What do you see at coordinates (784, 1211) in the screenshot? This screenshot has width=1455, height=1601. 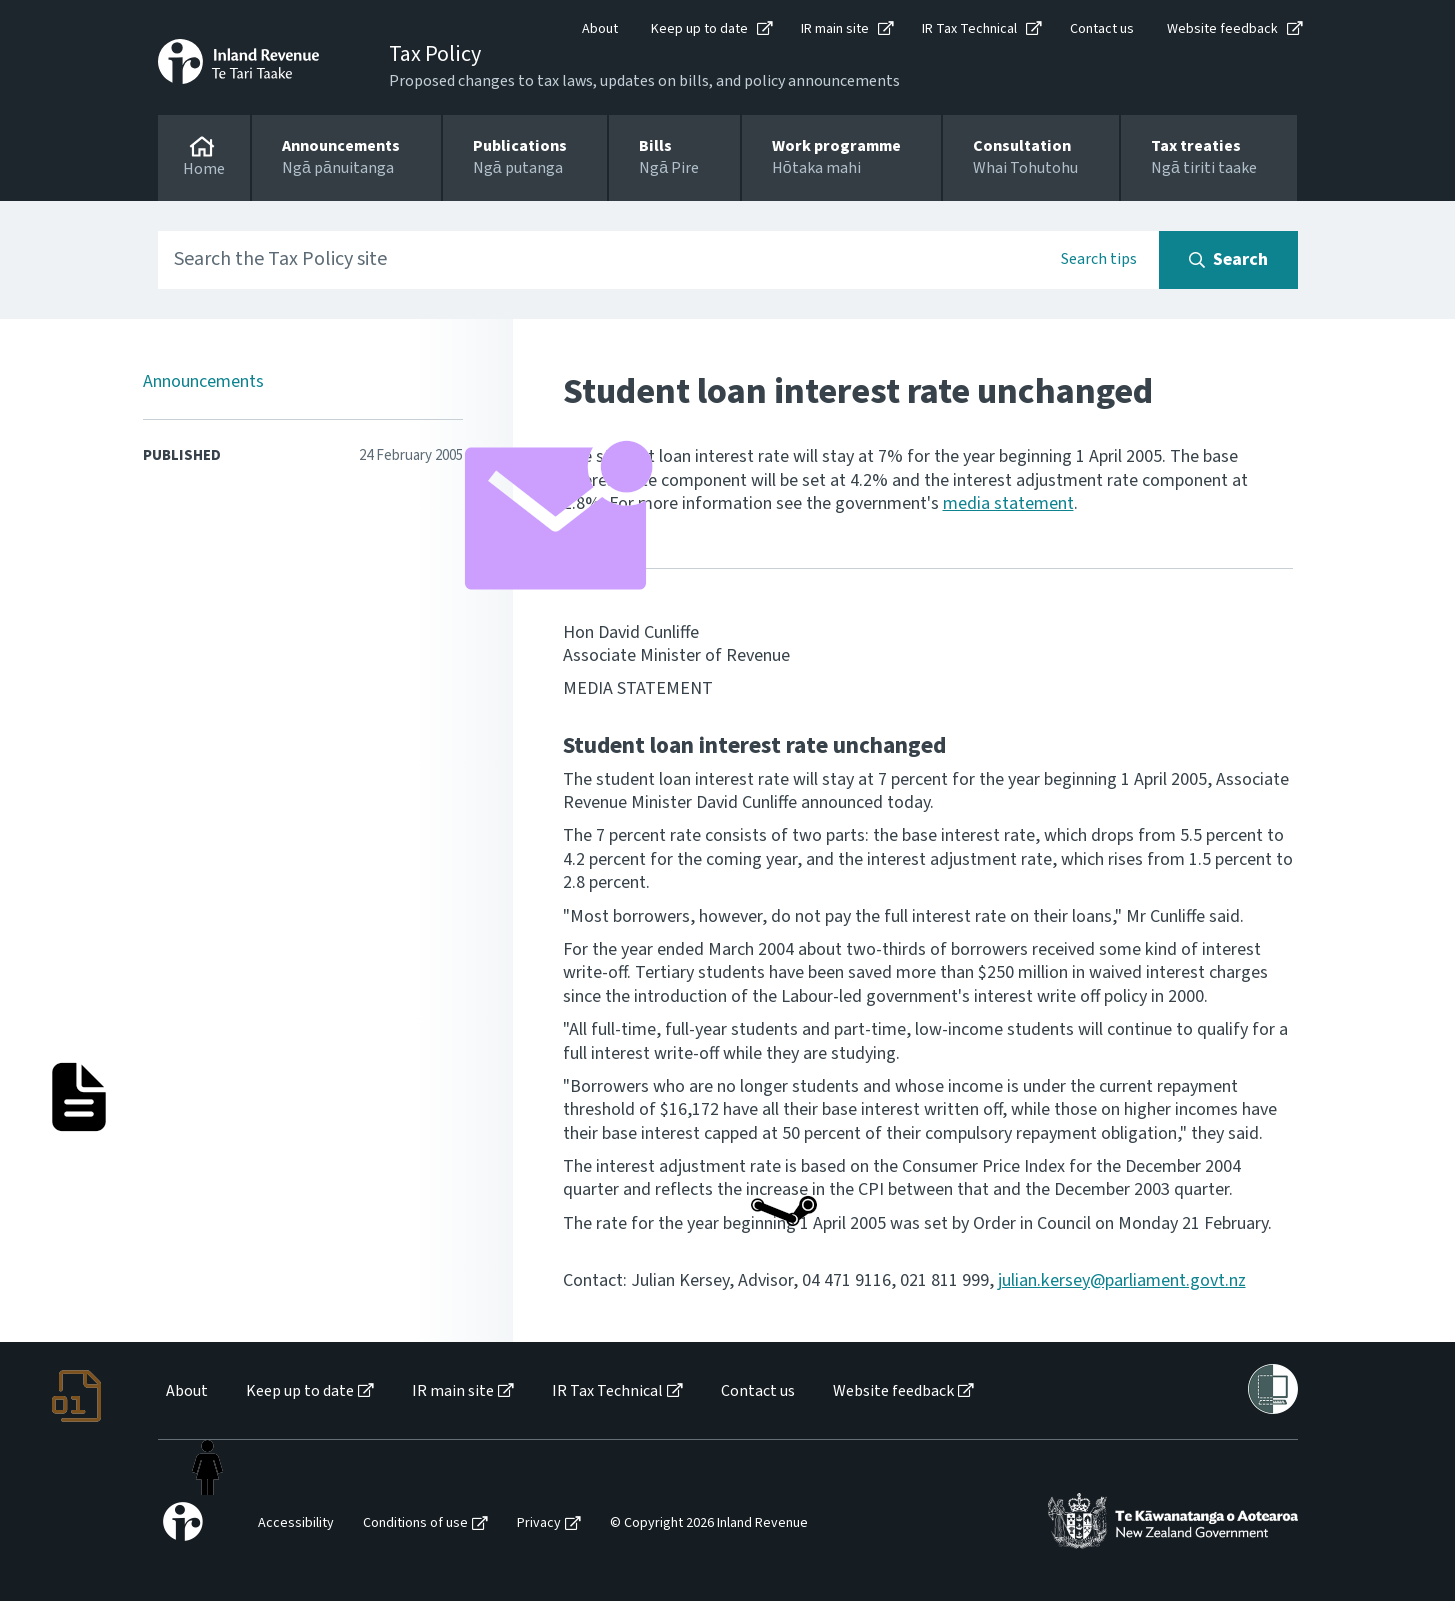 I see `open Steam gaming platform` at bounding box center [784, 1211].